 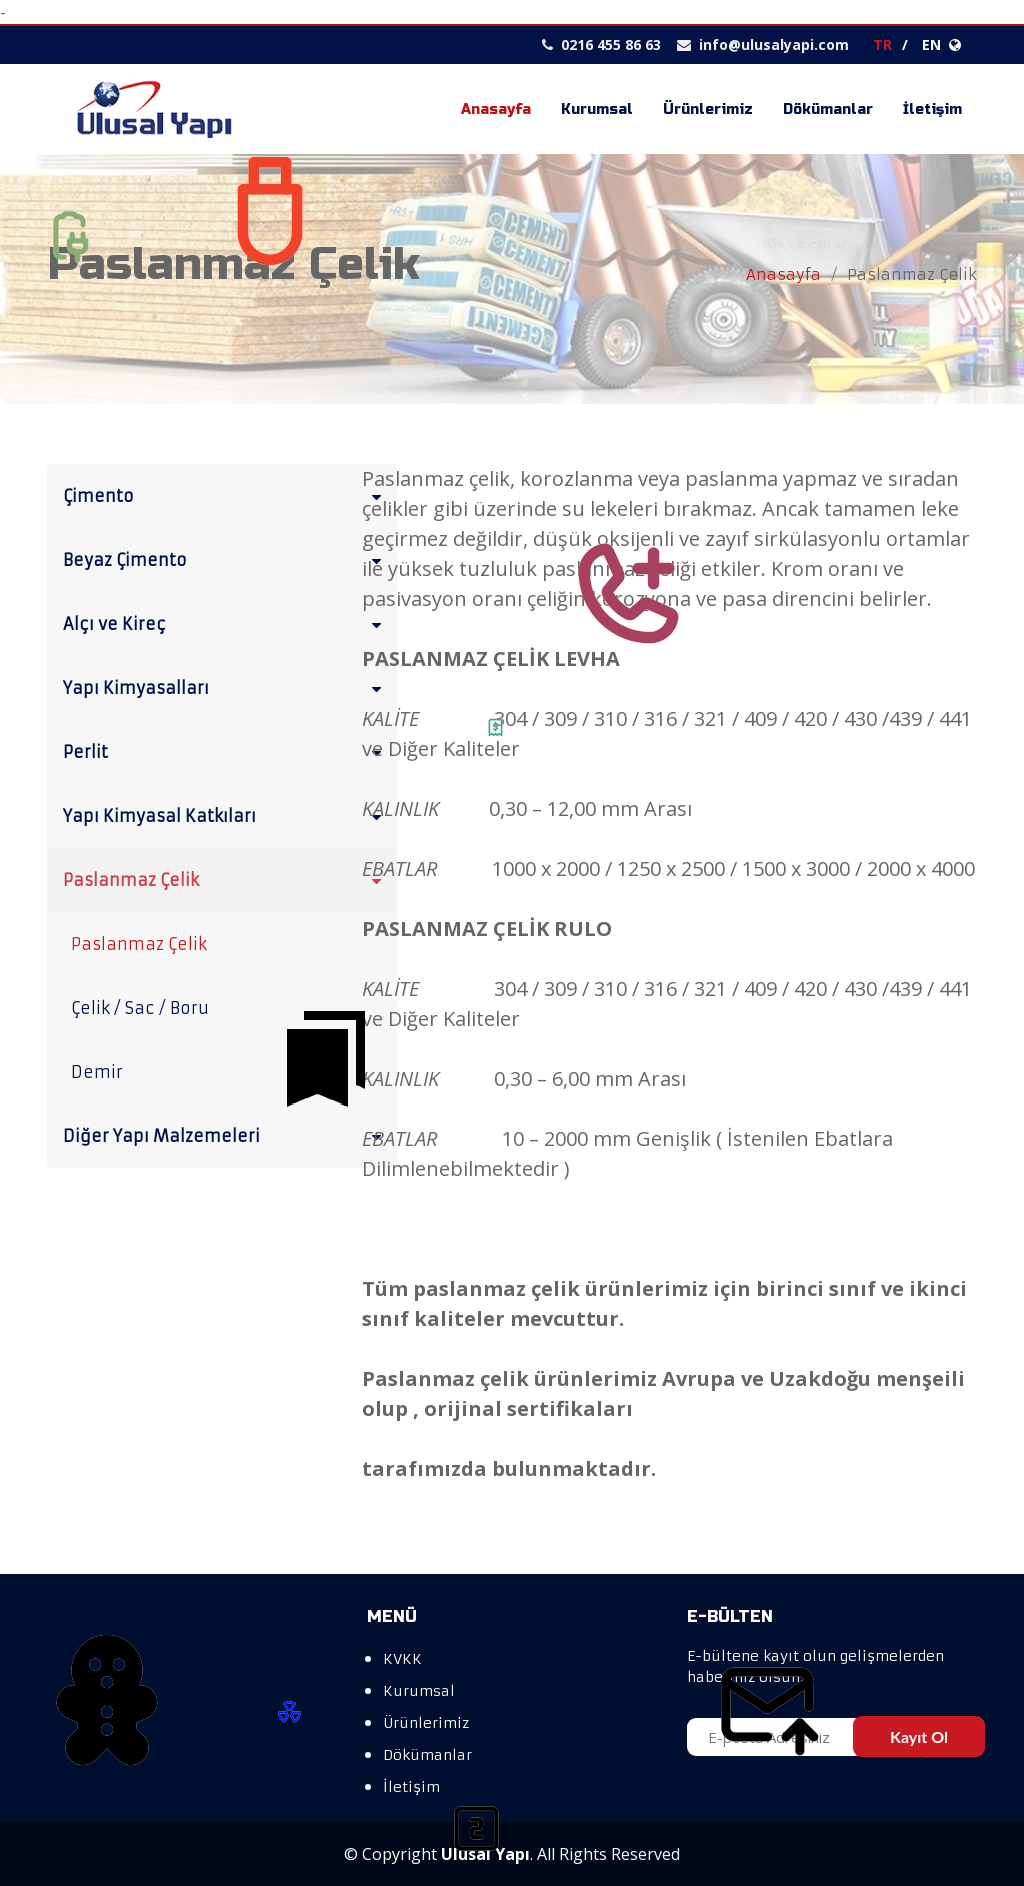 What do you see at coordinates (630, 591) in the screenshot?
I see `add a new contact` at bounding box center [630, 591].